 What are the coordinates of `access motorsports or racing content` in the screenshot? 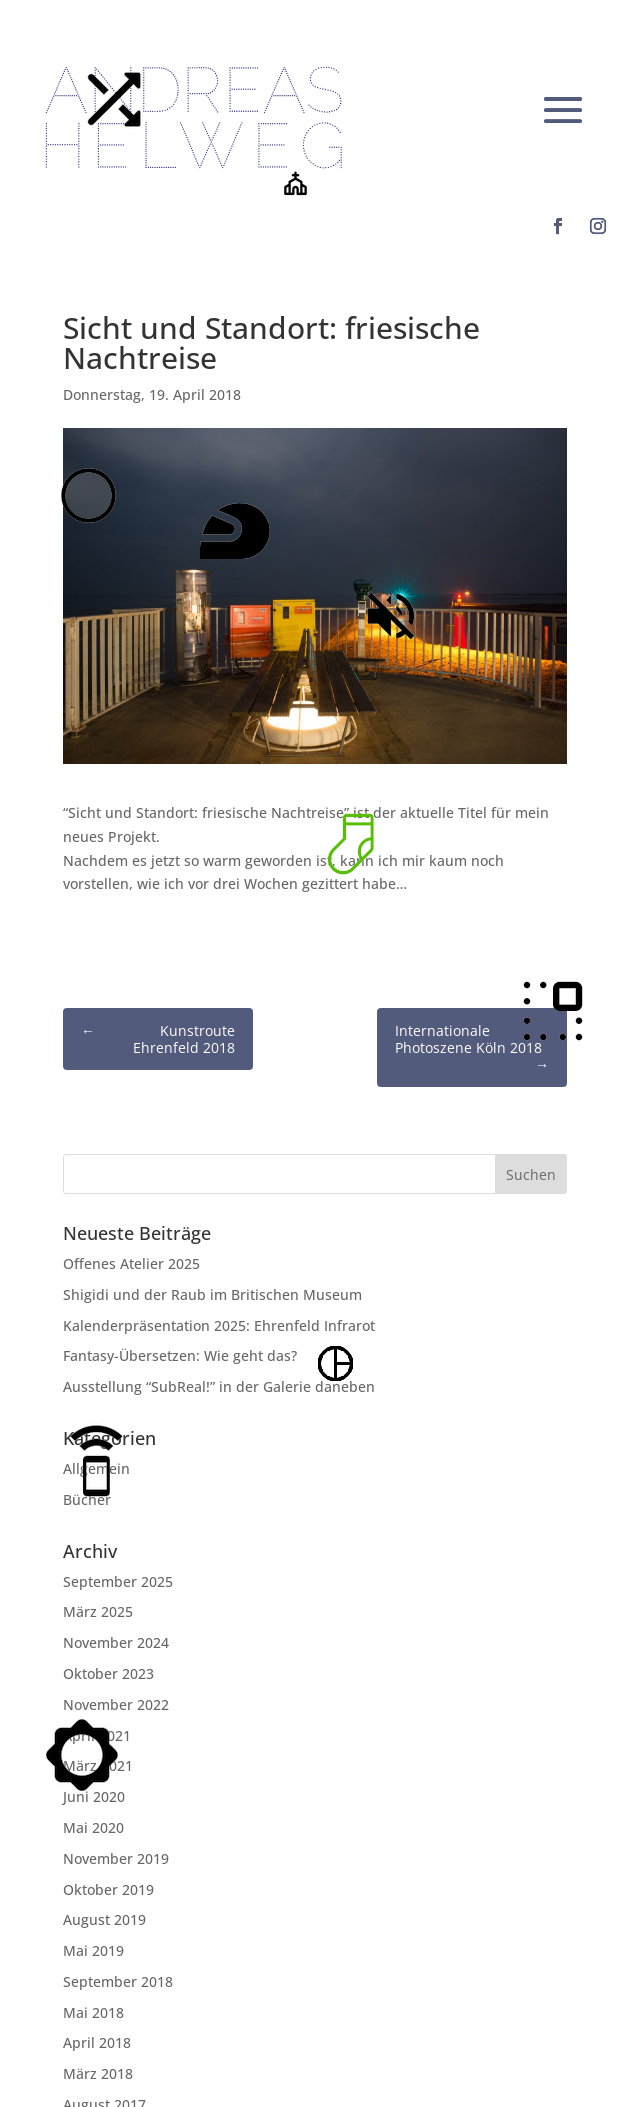 It's located at (235, 531).